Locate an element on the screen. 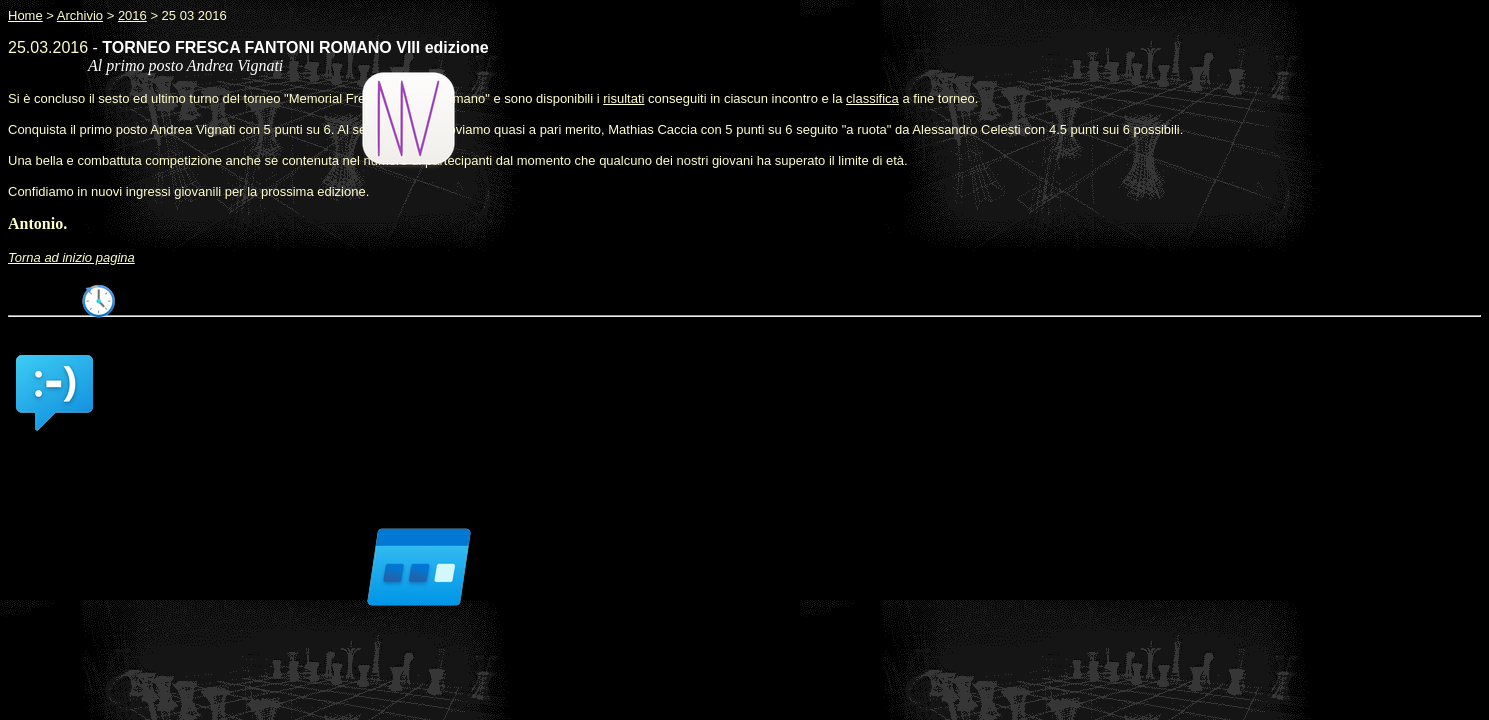 Image resolution: width=1489 pixels, height=720 pixels. launch autoruns system utility is located at coordinates (419, 567).